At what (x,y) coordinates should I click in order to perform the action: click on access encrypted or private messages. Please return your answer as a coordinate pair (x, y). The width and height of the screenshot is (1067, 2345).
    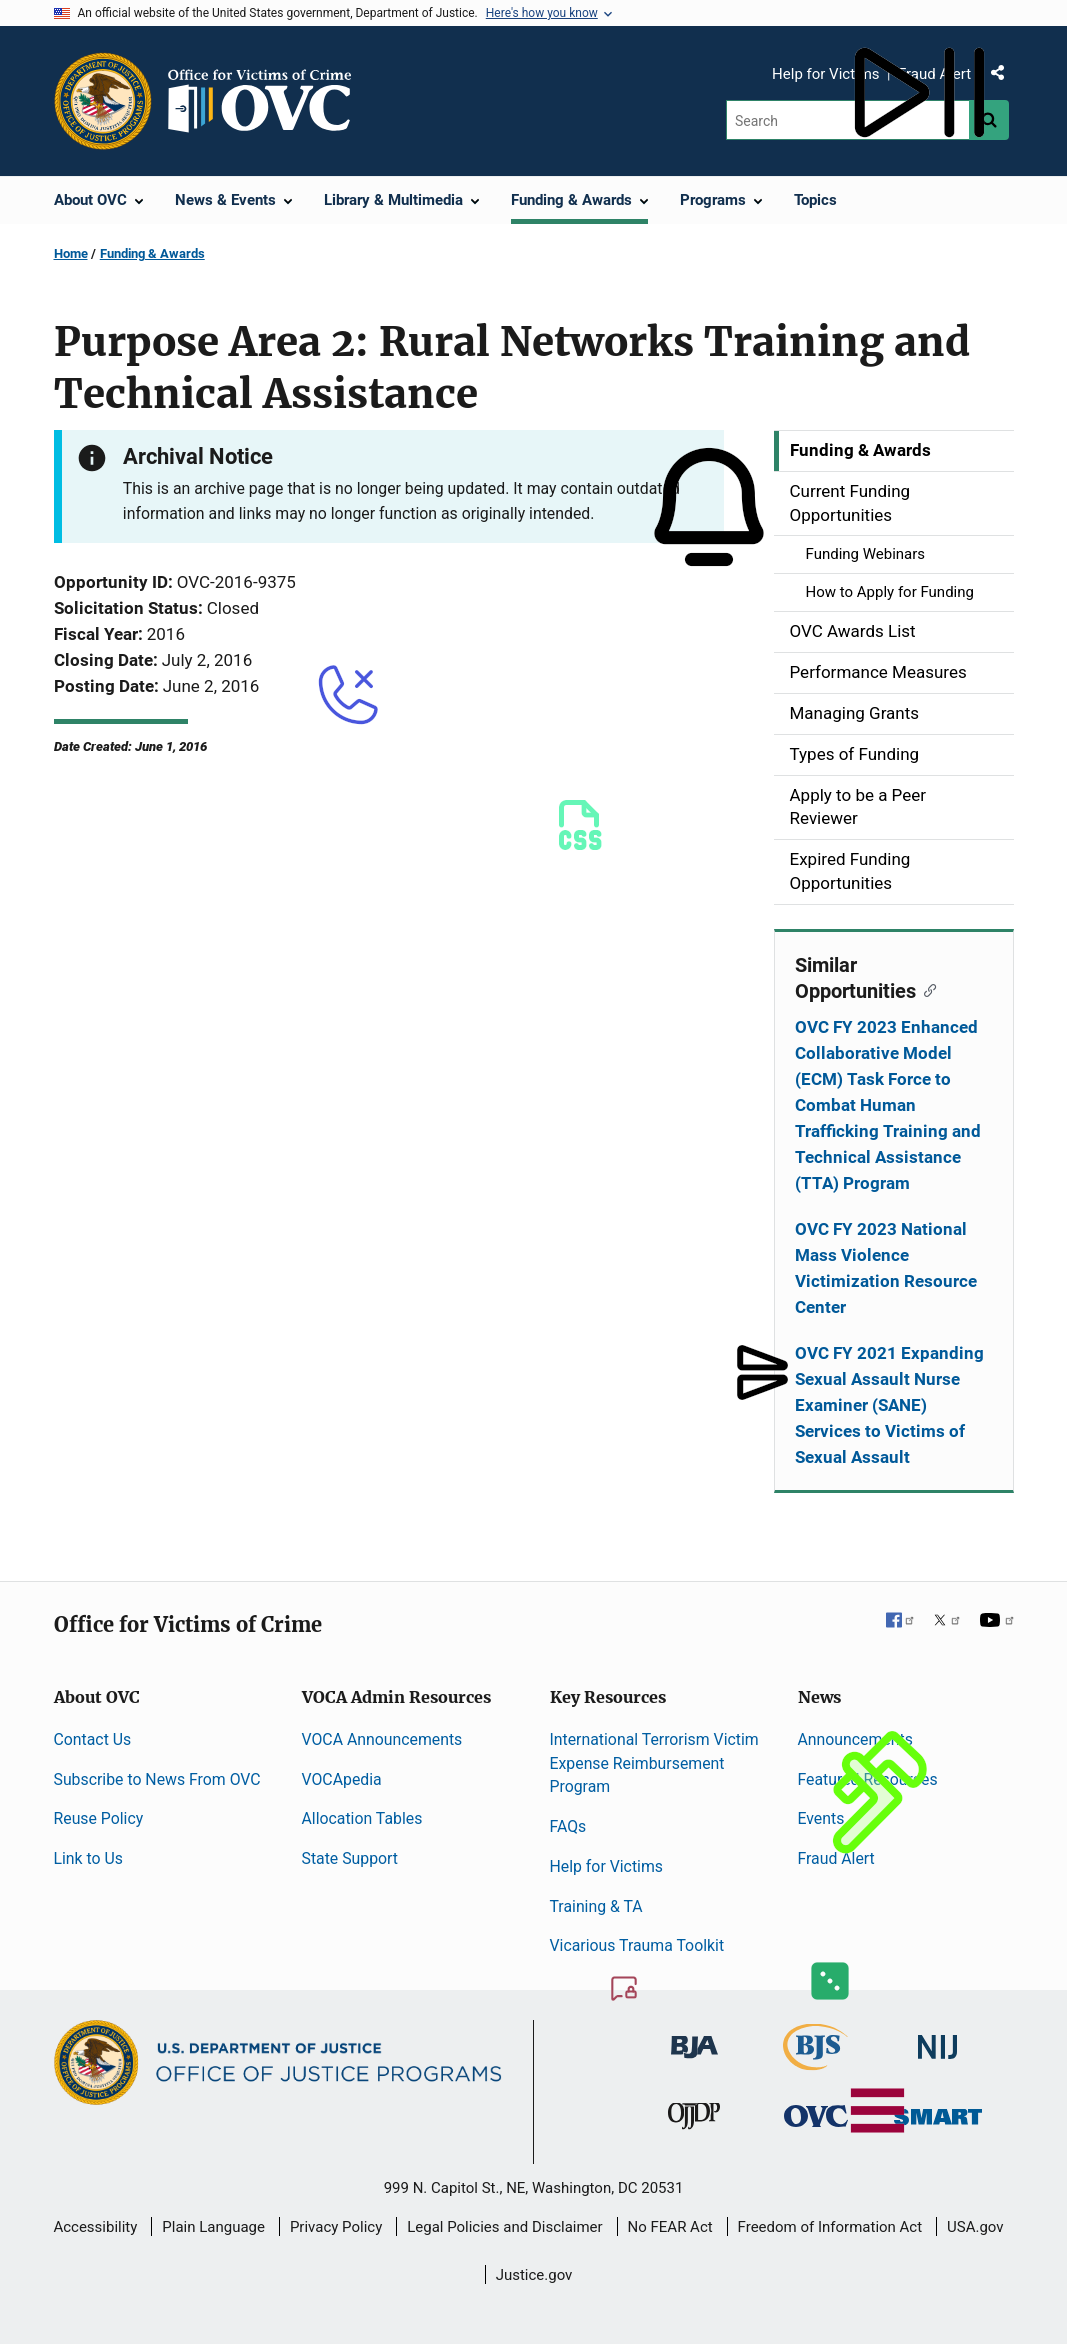
    Looking at the image, I should click on (624, 1988).